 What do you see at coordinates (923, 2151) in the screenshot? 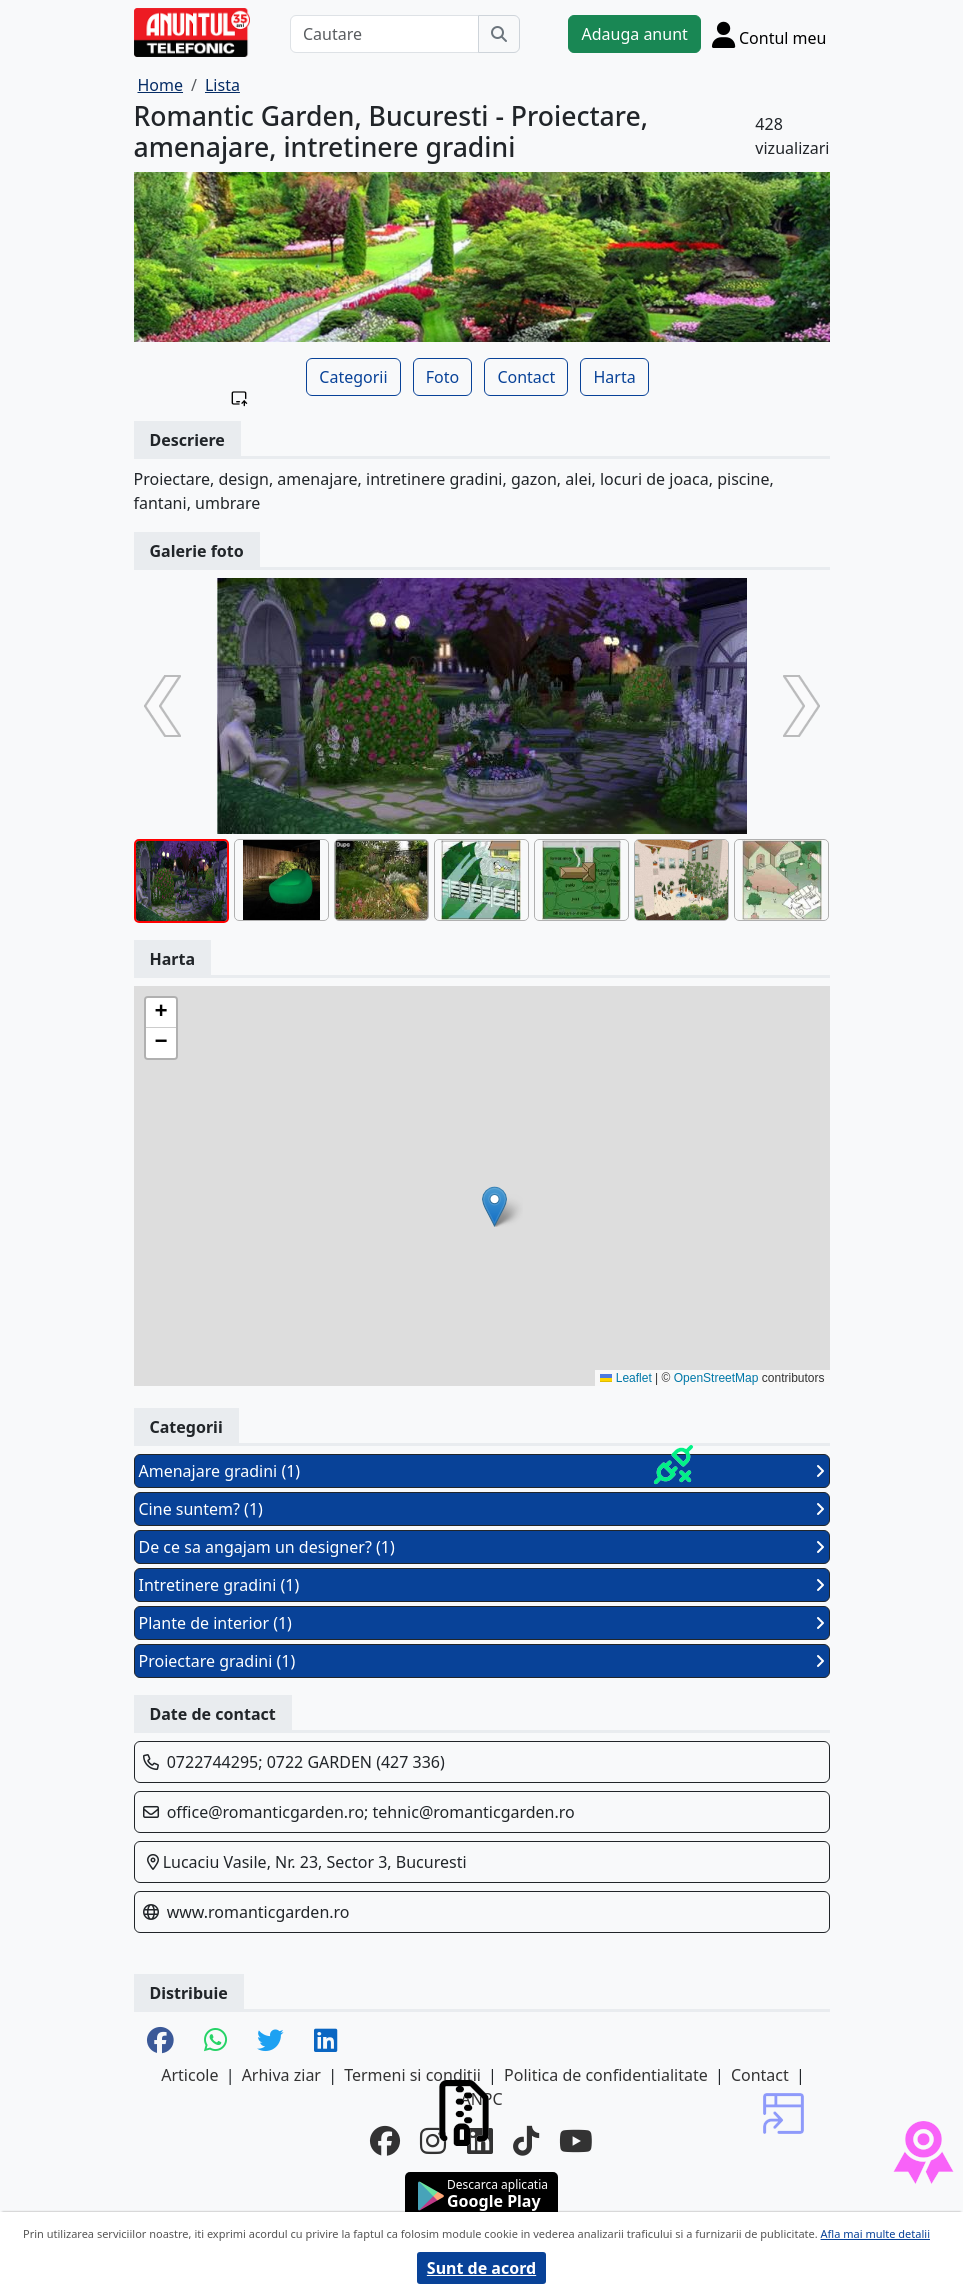
I see `indicates an award or achievement` at bounding box center [923, 2151].